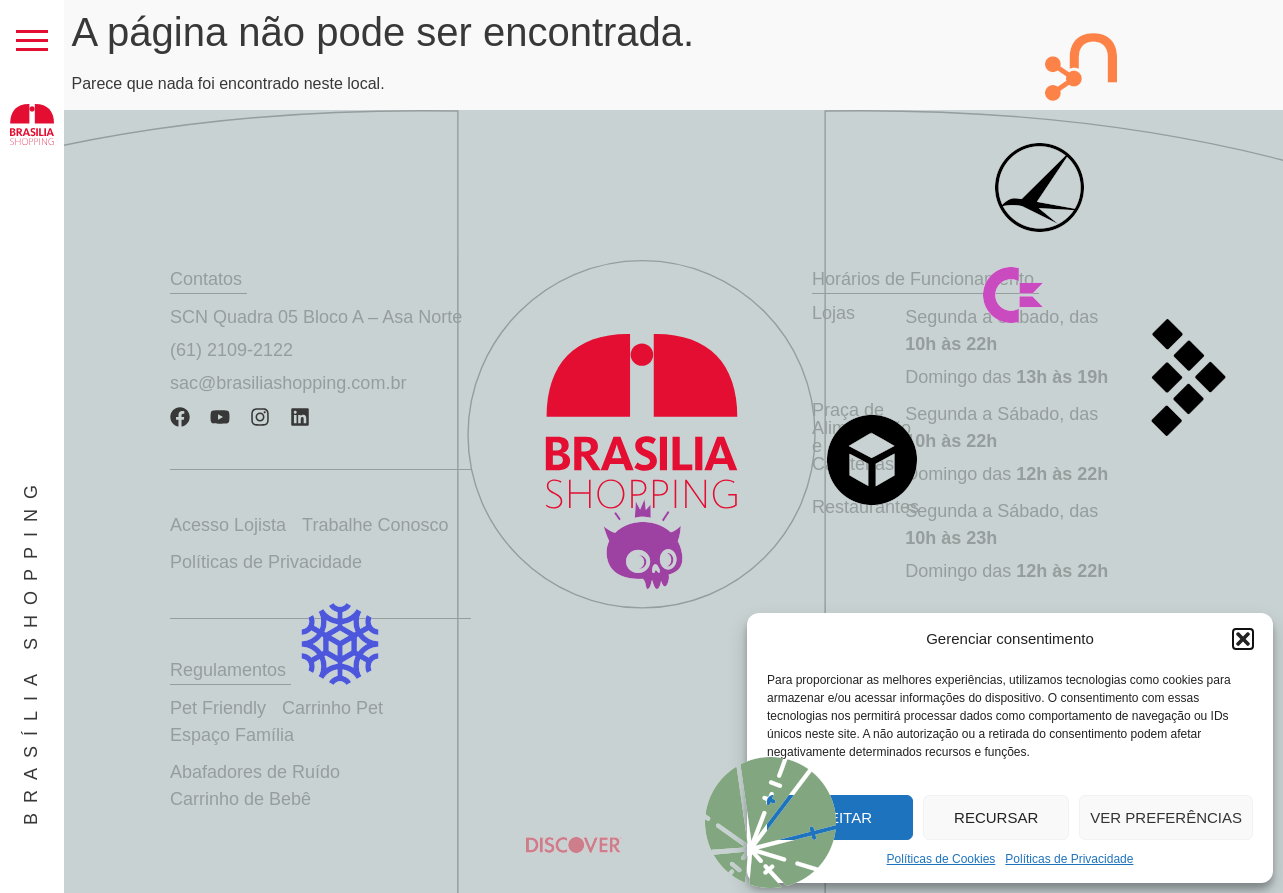 The image size is (1283, 893). Describe the element at coordinates (1081, 67) in the screenshot. I see `neo4j graph database logo` at that location.